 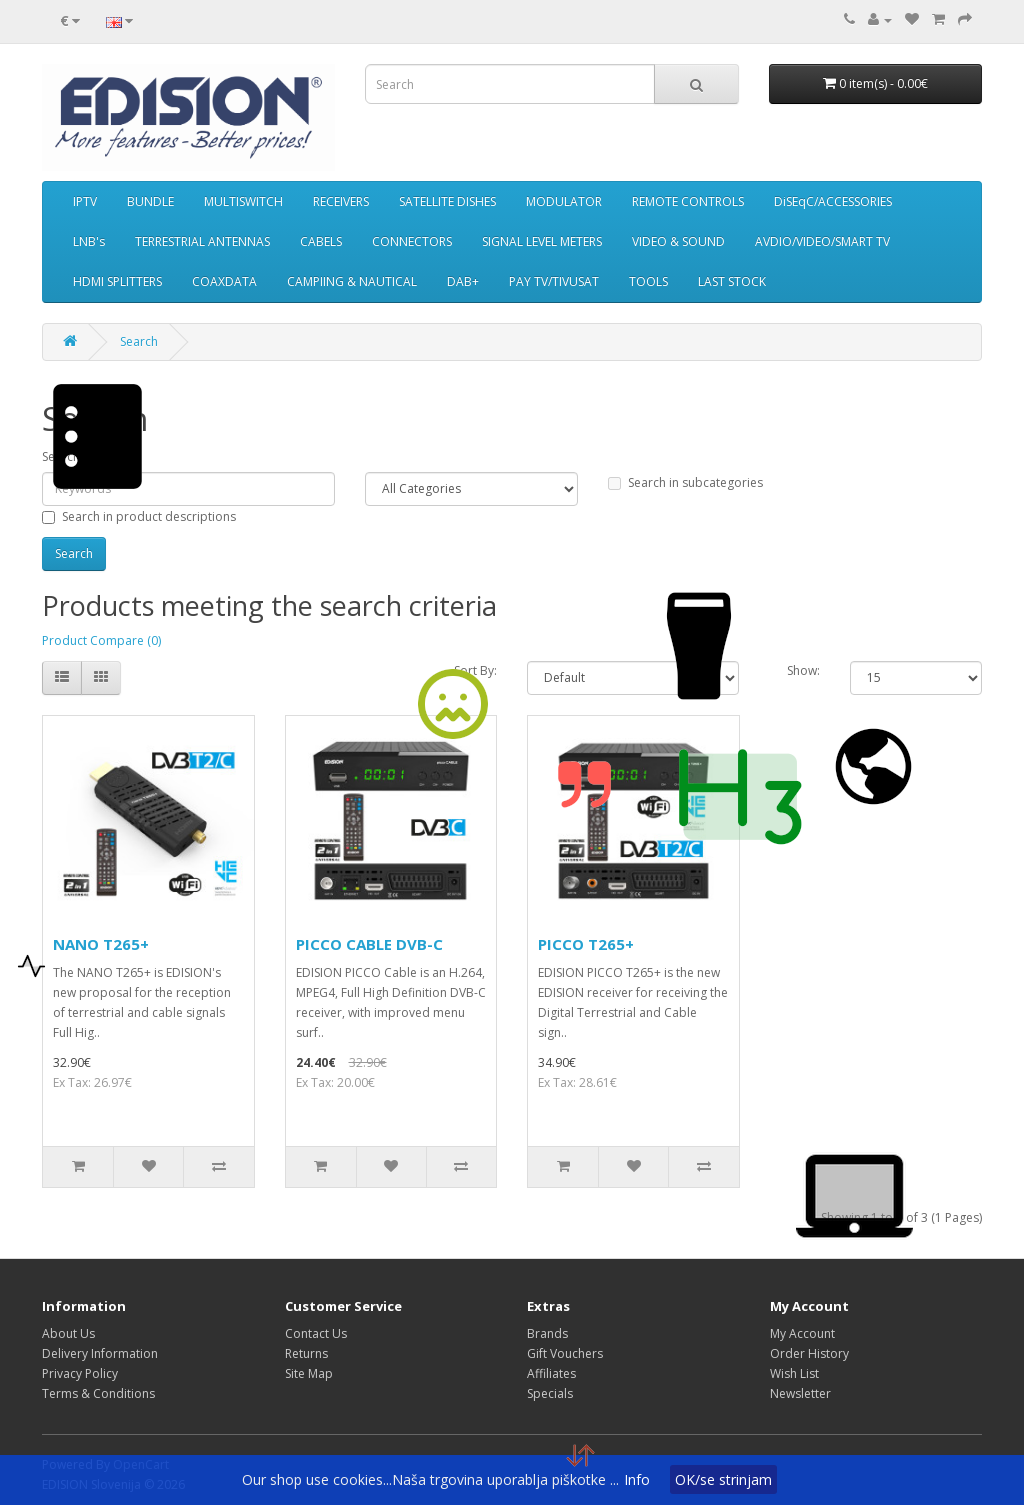 I want to click on insert a quotation or blockquote, so click(x=584, y=784).